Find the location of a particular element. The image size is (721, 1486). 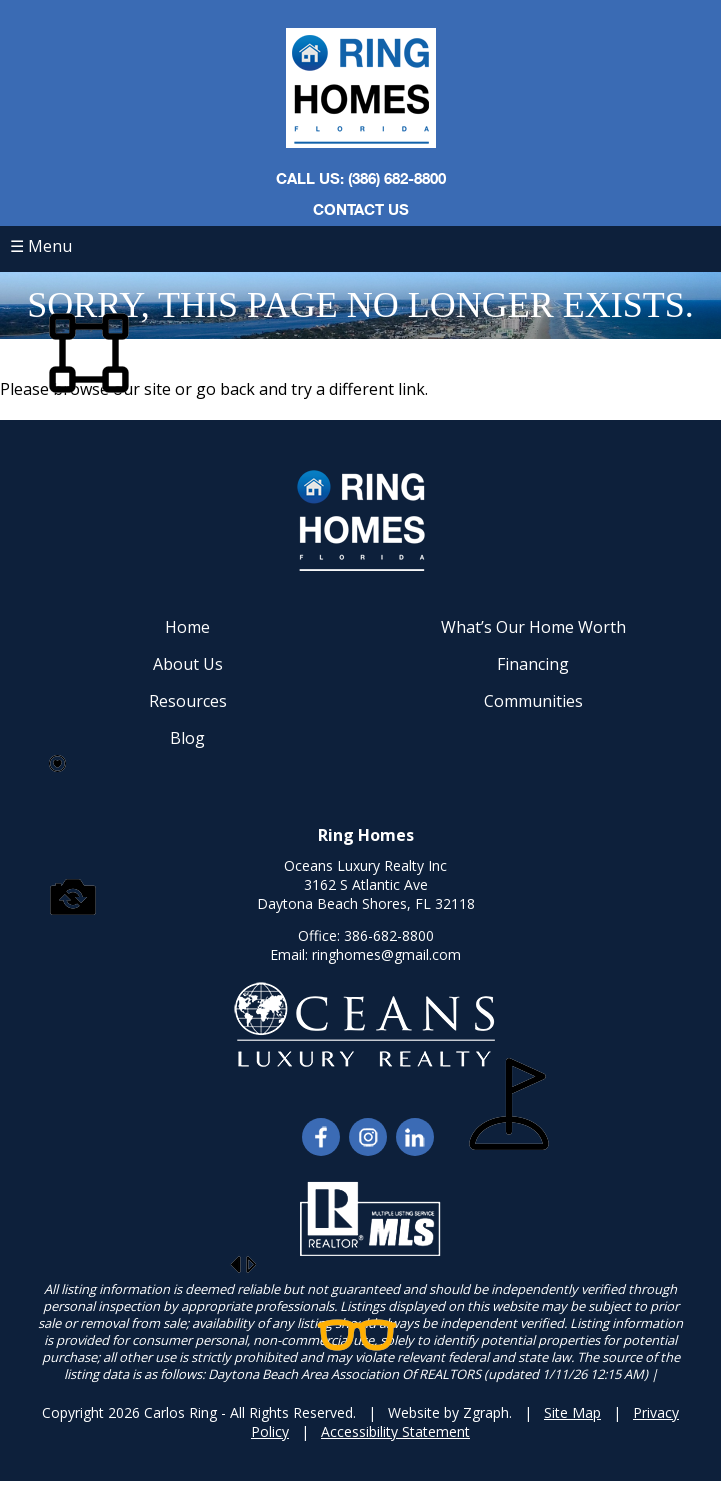

select or resize an object's boundaries is located at coordinates (89, 353).